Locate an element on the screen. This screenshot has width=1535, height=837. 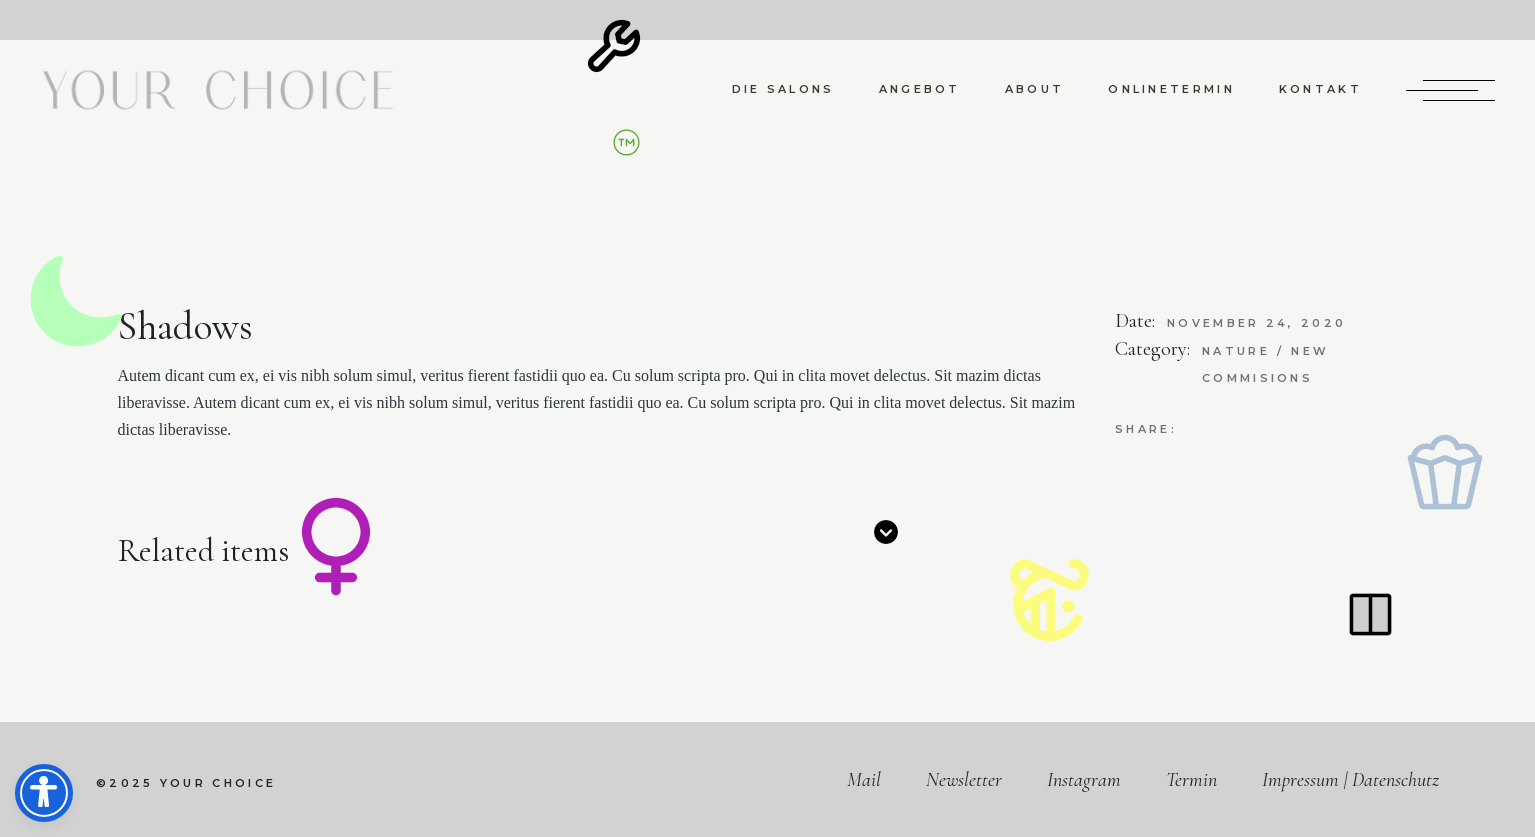
open the New York Times app is located at coordinates (1049, 598).